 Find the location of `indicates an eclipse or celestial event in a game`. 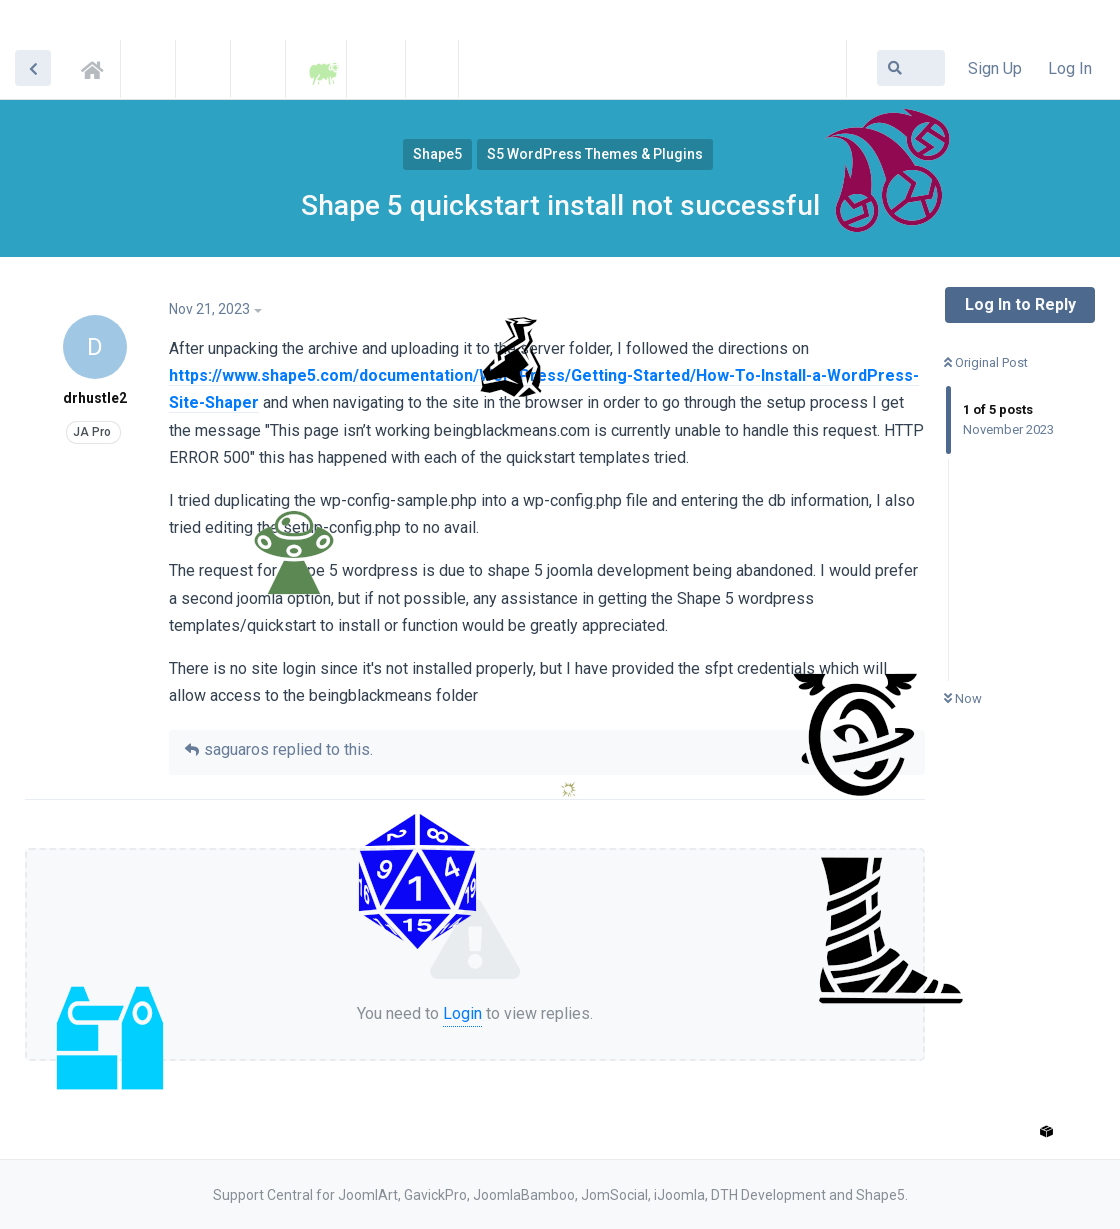

indicates an eclipse or celestial event in a game is located at coordinates (568, 789).